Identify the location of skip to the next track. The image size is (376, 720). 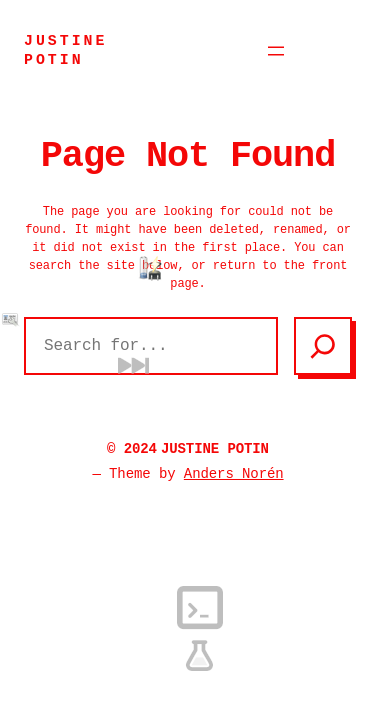
(133, 365).